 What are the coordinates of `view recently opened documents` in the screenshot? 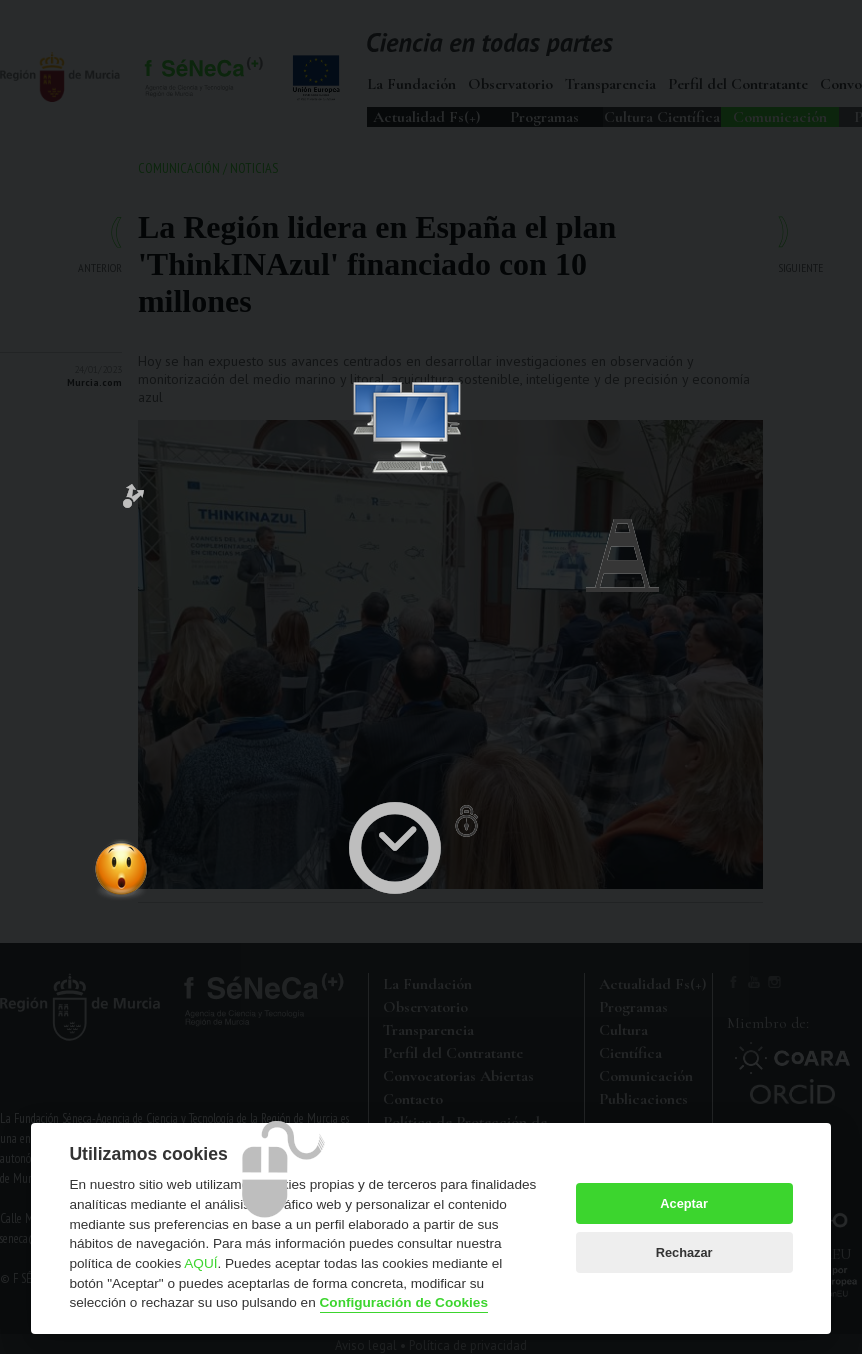 It's located at (398, 851).